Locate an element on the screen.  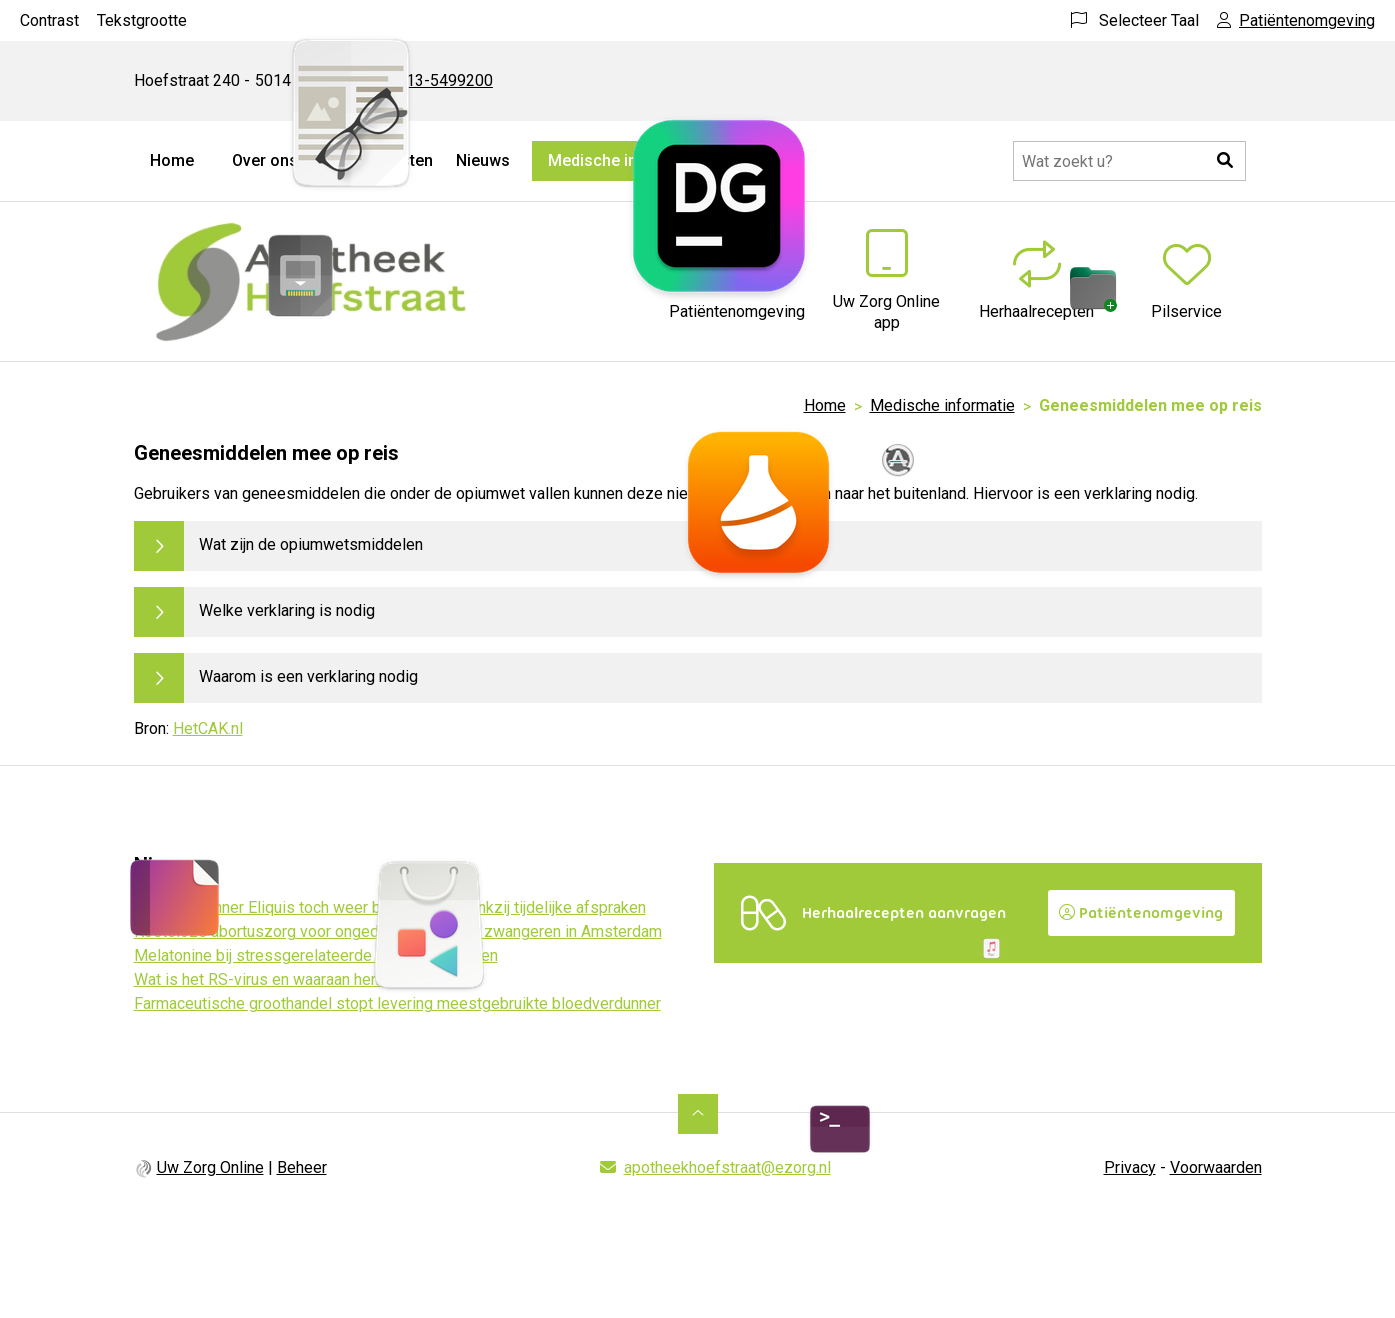
open terminal application is located at coordinates (840, 1129).